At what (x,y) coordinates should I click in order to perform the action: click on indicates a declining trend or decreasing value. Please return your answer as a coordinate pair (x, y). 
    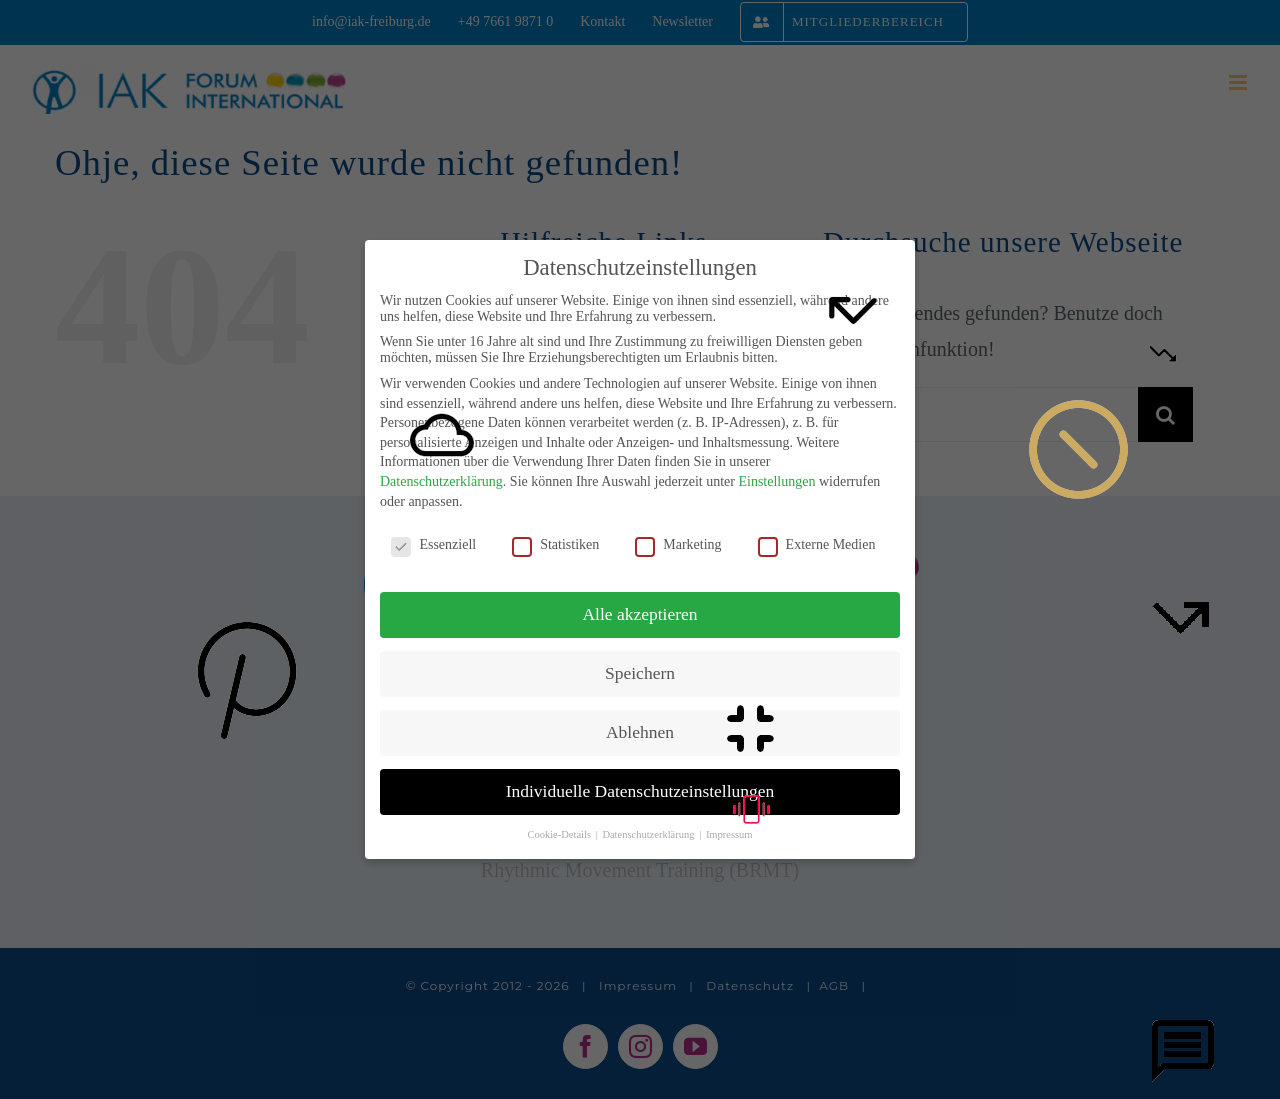
    Looking at the image, I should click on (1162, 353).